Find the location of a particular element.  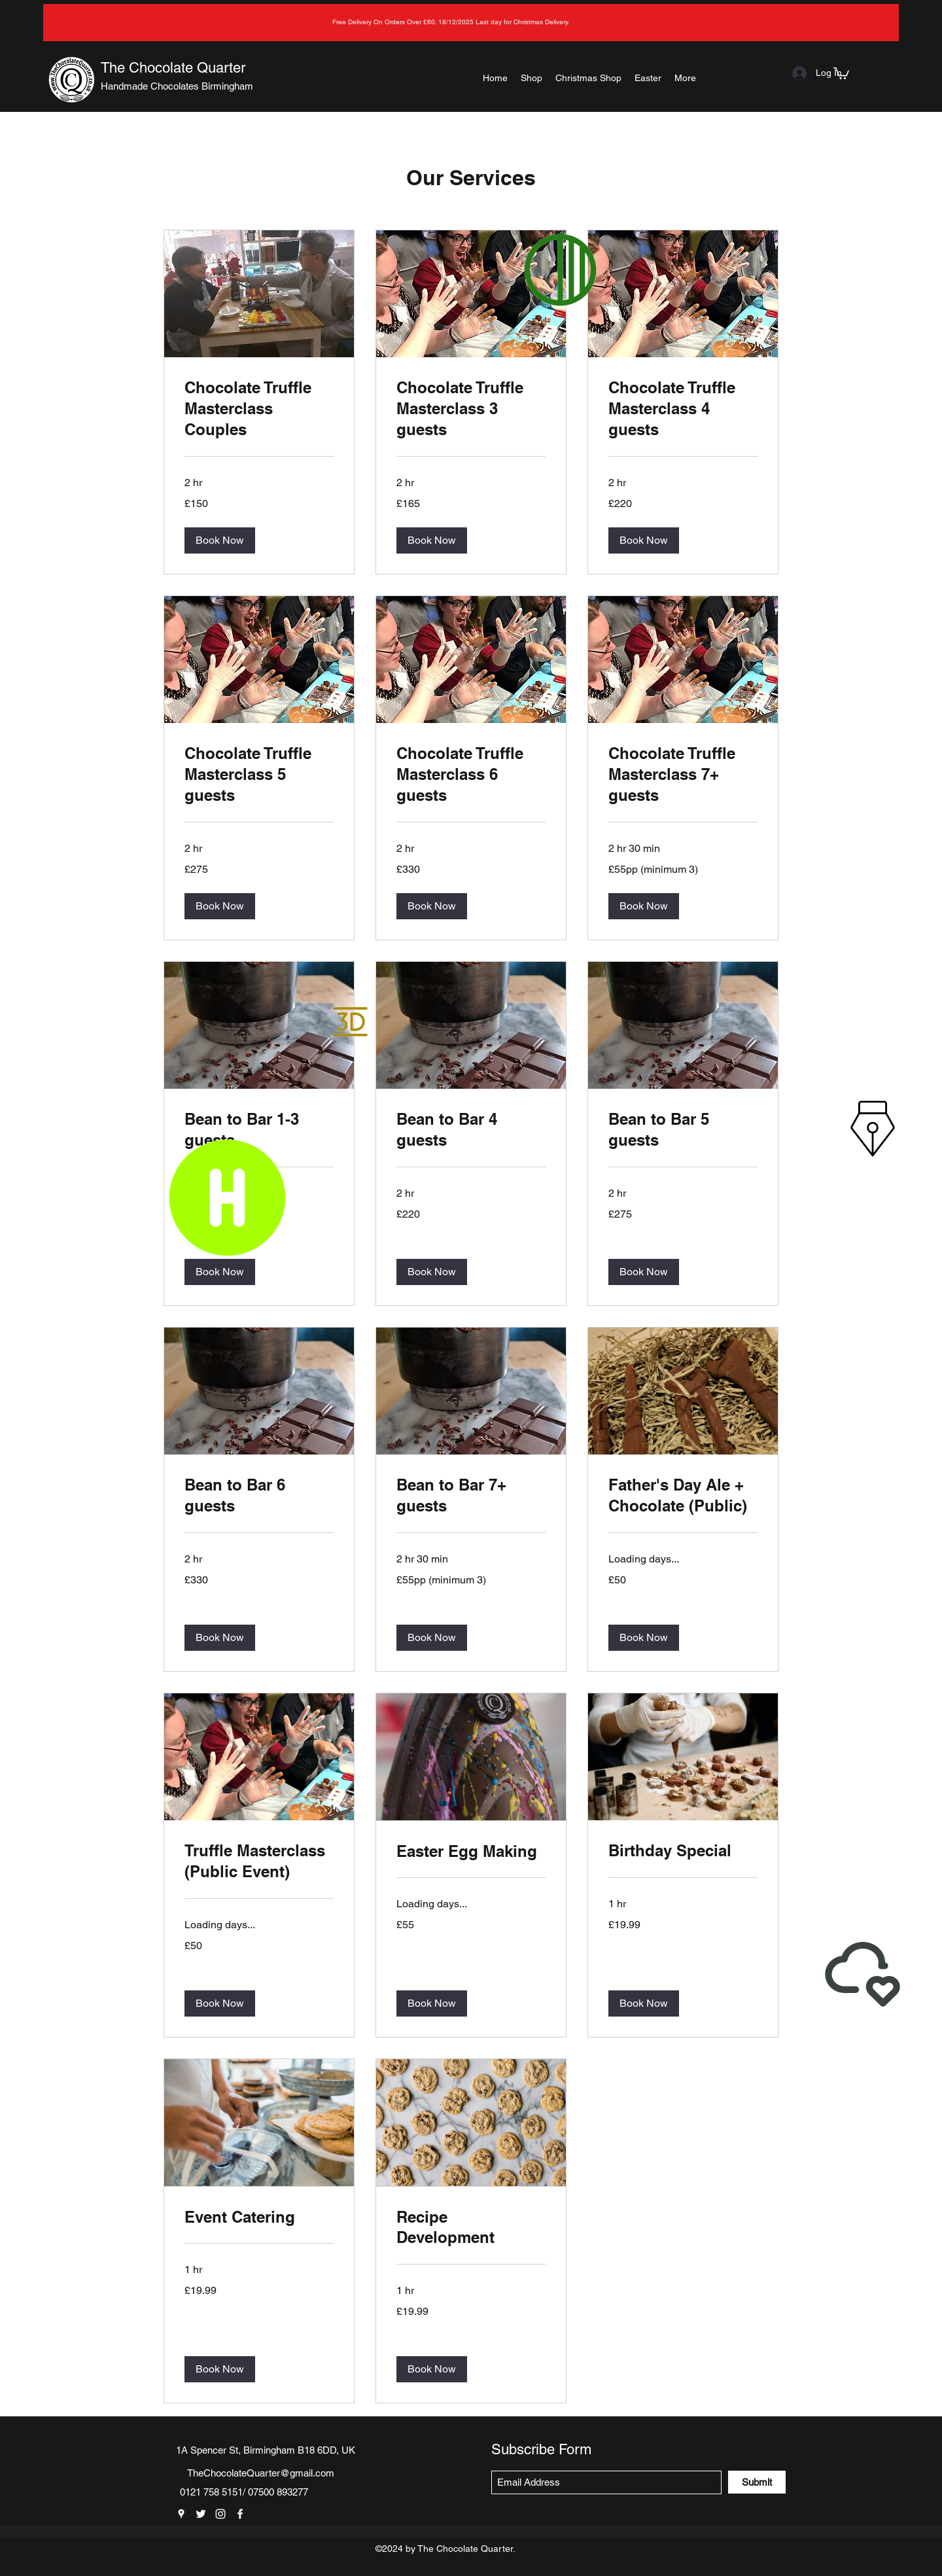

add to cloud favorites is located at coordinates (862, 1969).